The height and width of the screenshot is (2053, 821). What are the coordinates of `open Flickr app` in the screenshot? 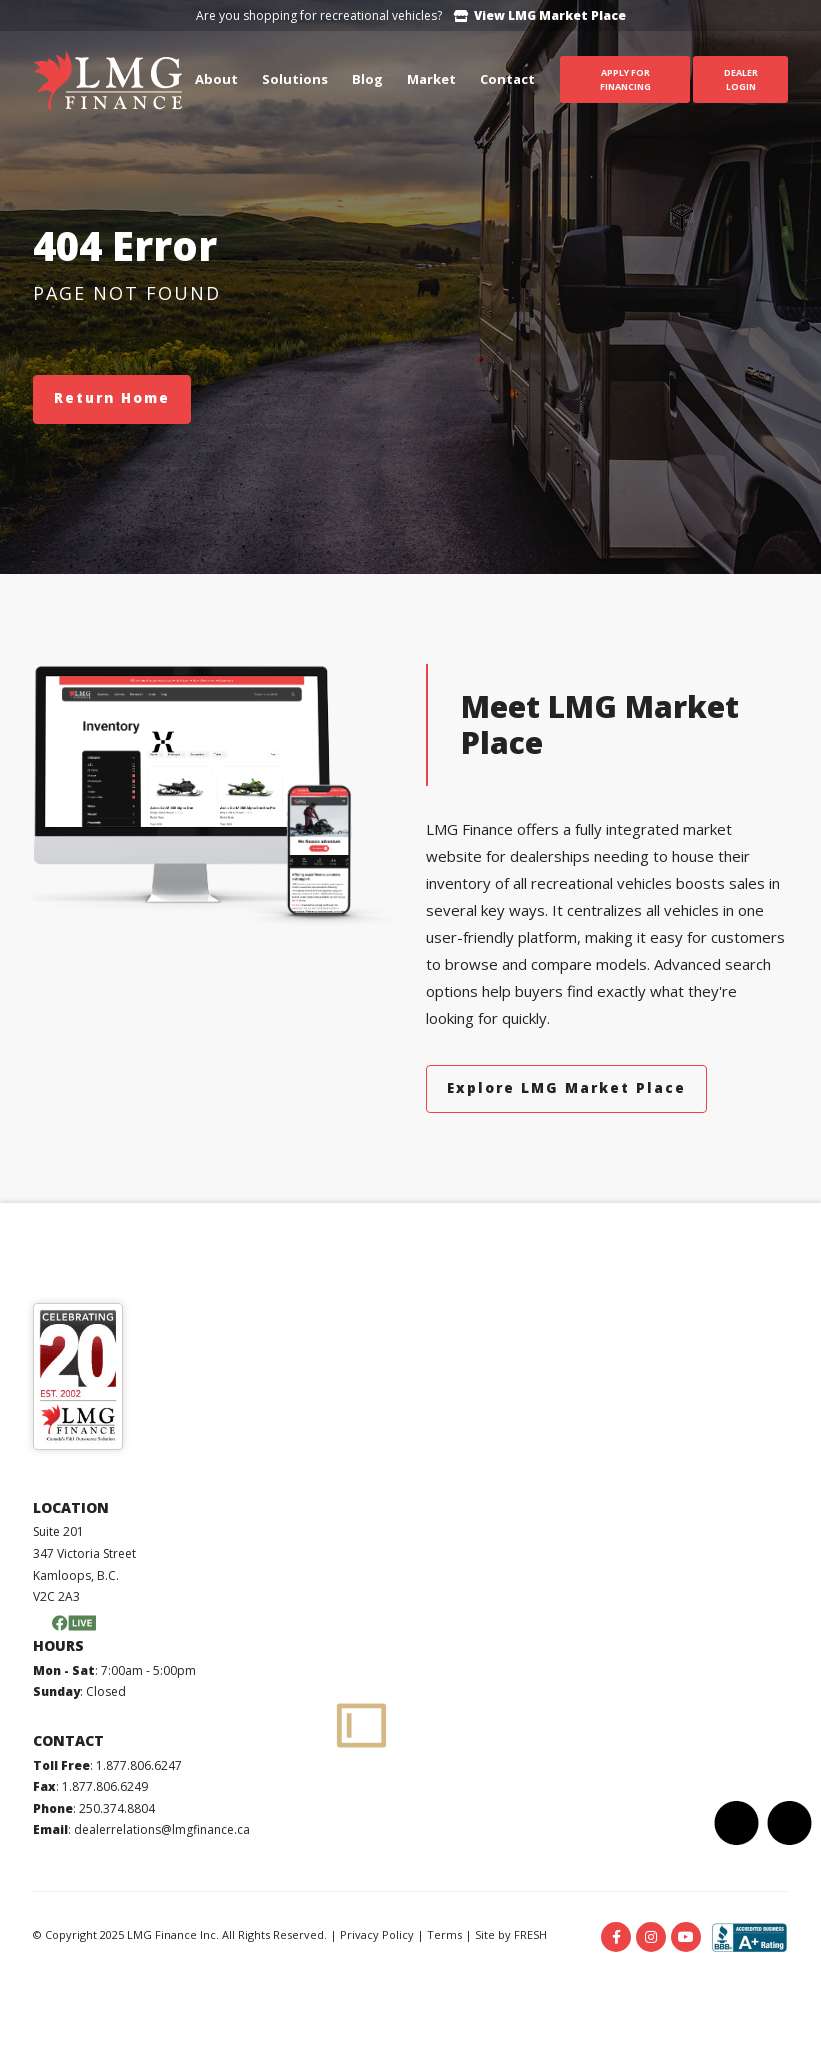 It's located at (763, 1823).